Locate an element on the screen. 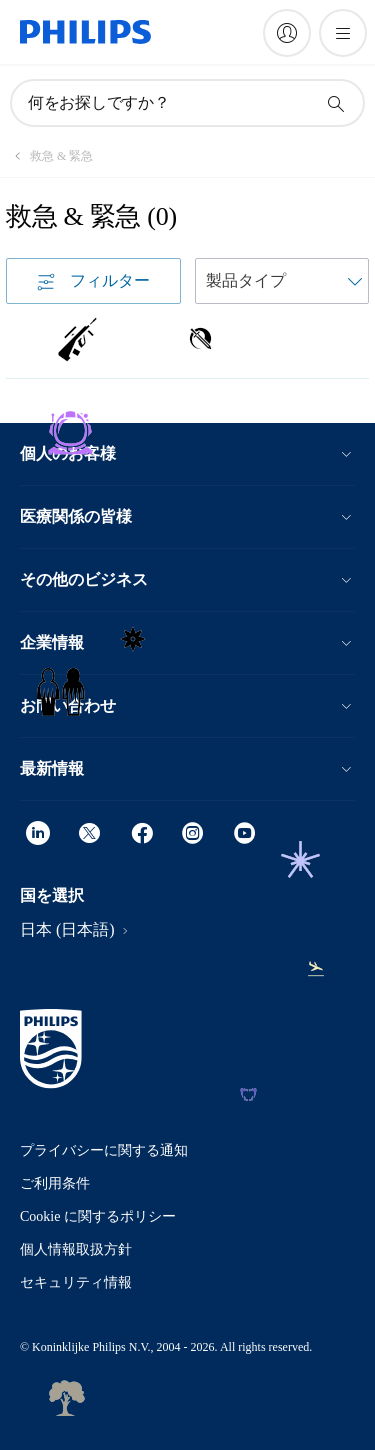  select beech tree type in a nature or forestry game is located at coordinates (67, 1398).